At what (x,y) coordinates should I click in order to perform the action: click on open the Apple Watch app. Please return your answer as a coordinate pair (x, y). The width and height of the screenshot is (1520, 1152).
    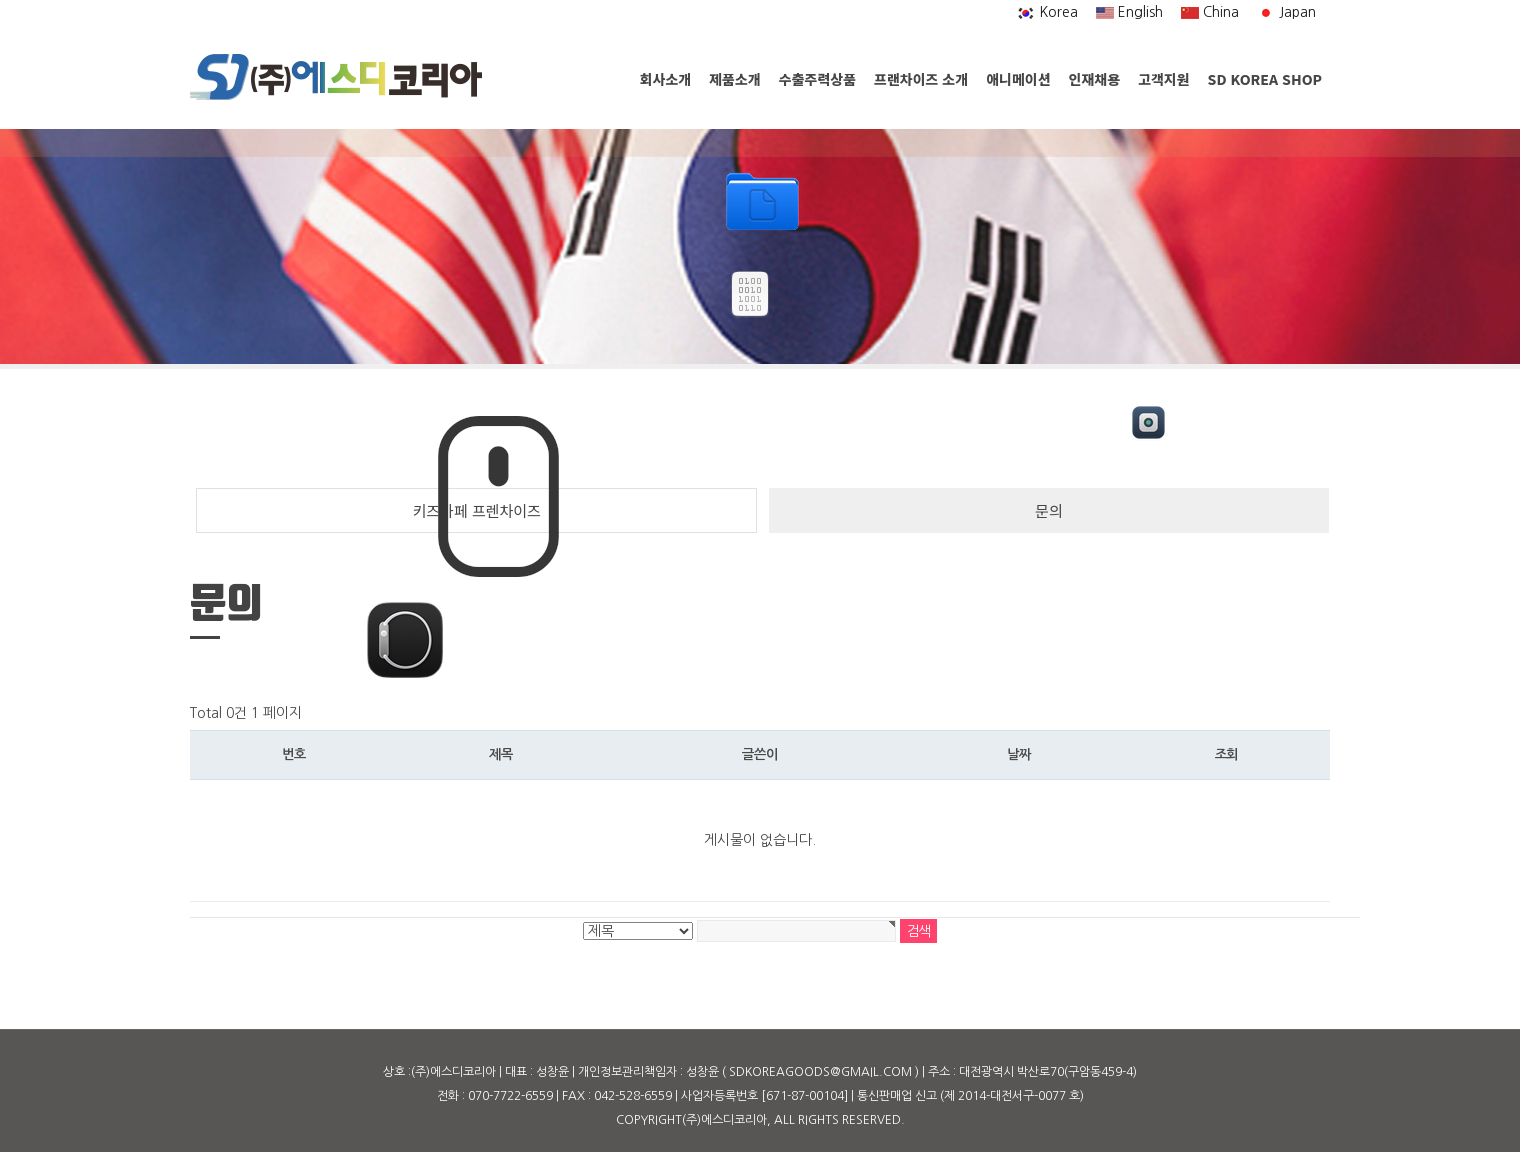
    Looking at the image, I should click on (405, 640).